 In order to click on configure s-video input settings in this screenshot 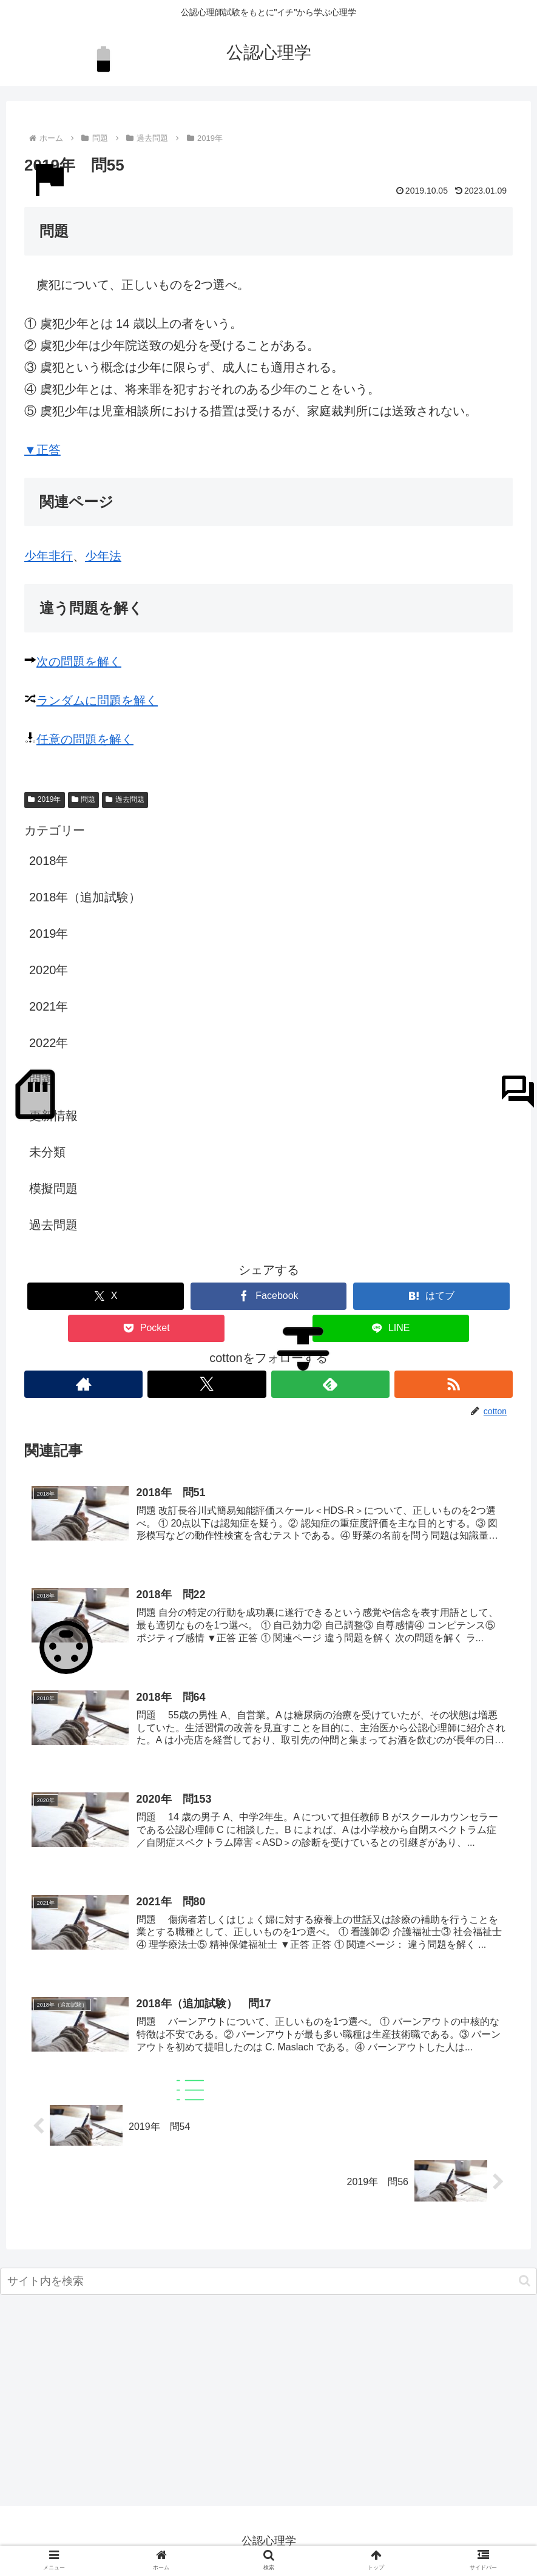, I will do `click(66, 1647)`.